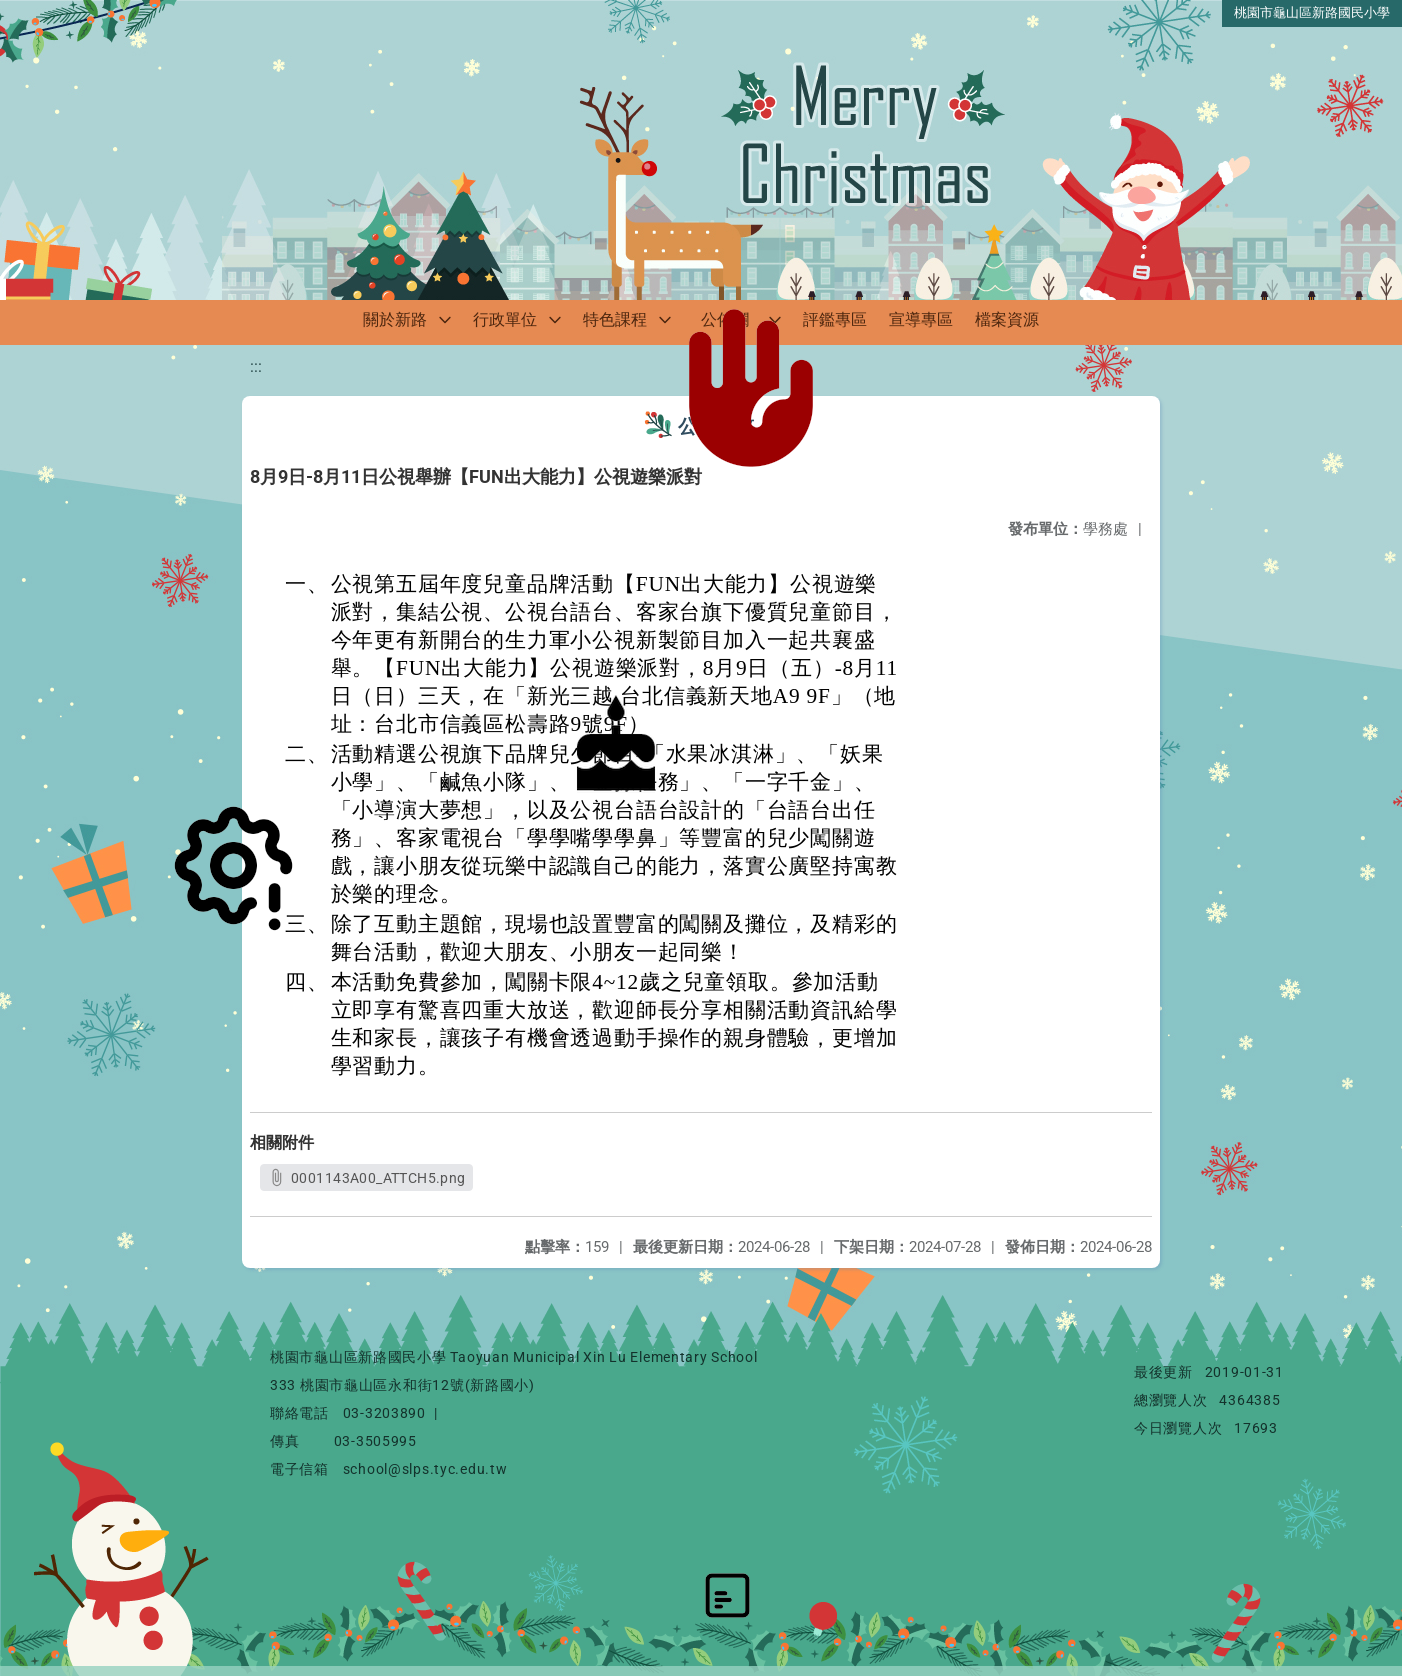  What do you see at coordinates (751, 388) in the screenshot?
I see `stop or halt an action` at bounding box center [751, 388].